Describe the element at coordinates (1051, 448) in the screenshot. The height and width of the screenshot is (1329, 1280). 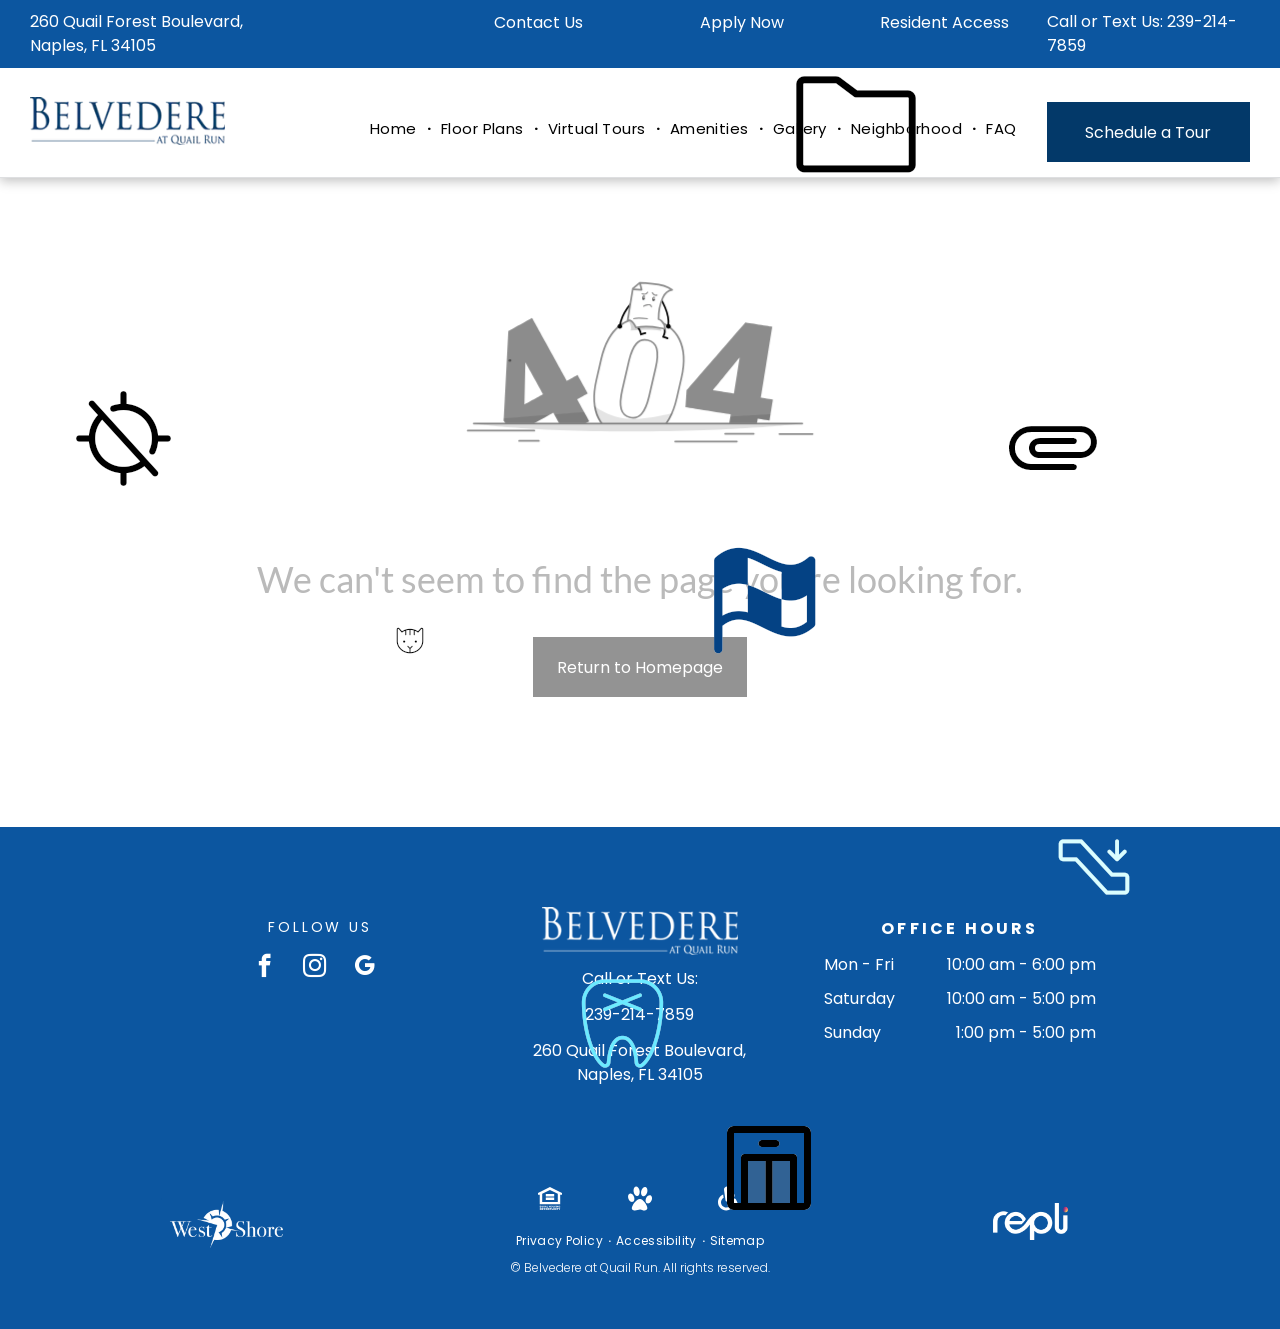
I see `attach a file to your message` at that location.